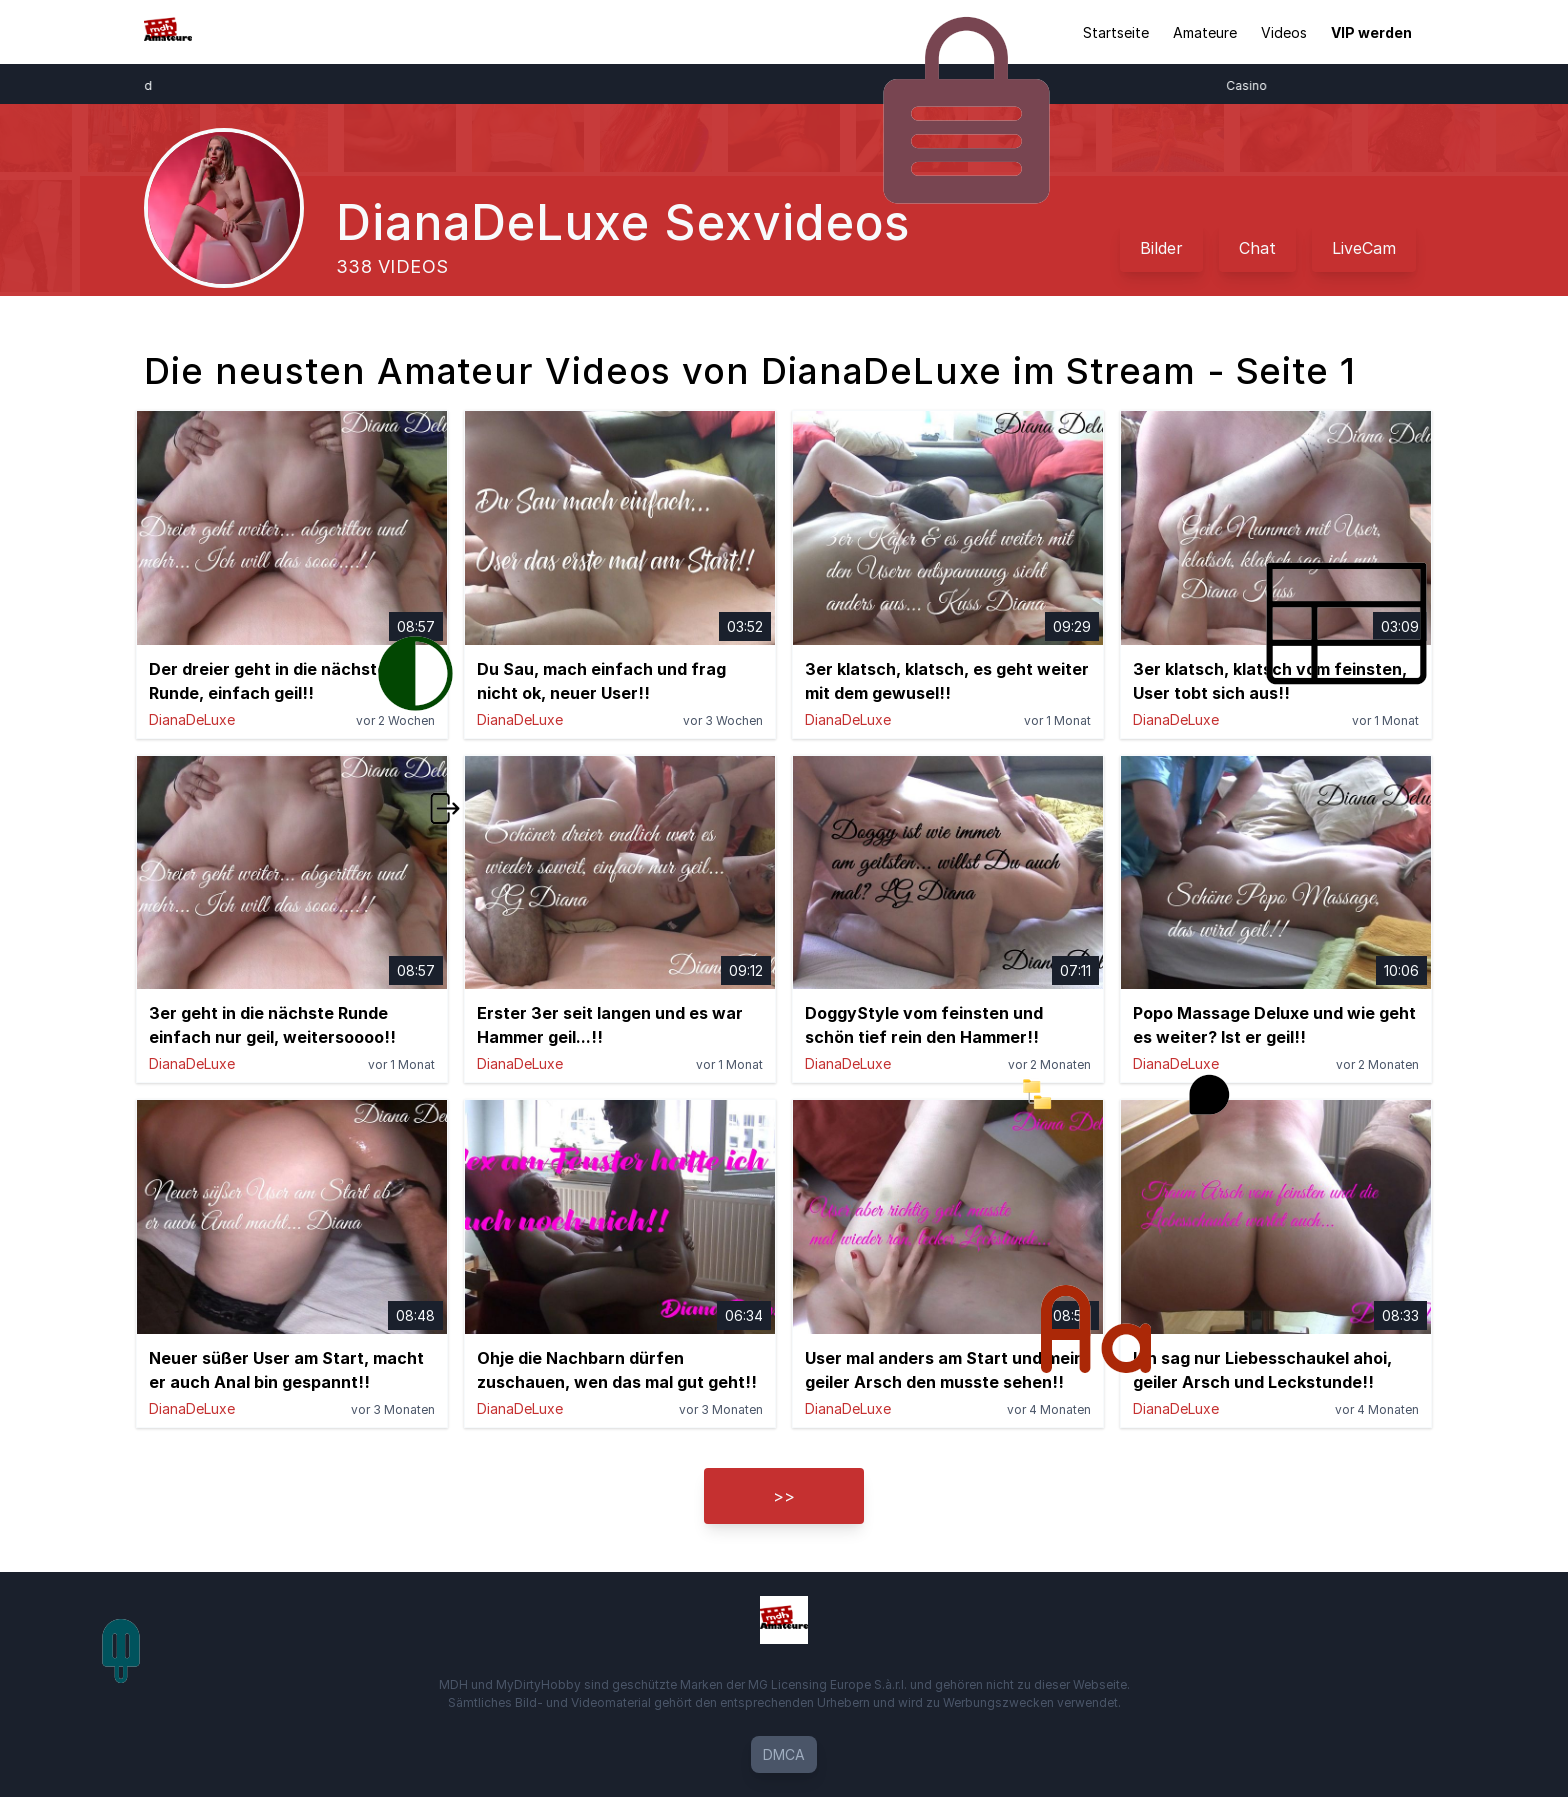  Describe the element at coordinates (415, 673) in the screenshot. I see `adjust display contrast settings` at that location.